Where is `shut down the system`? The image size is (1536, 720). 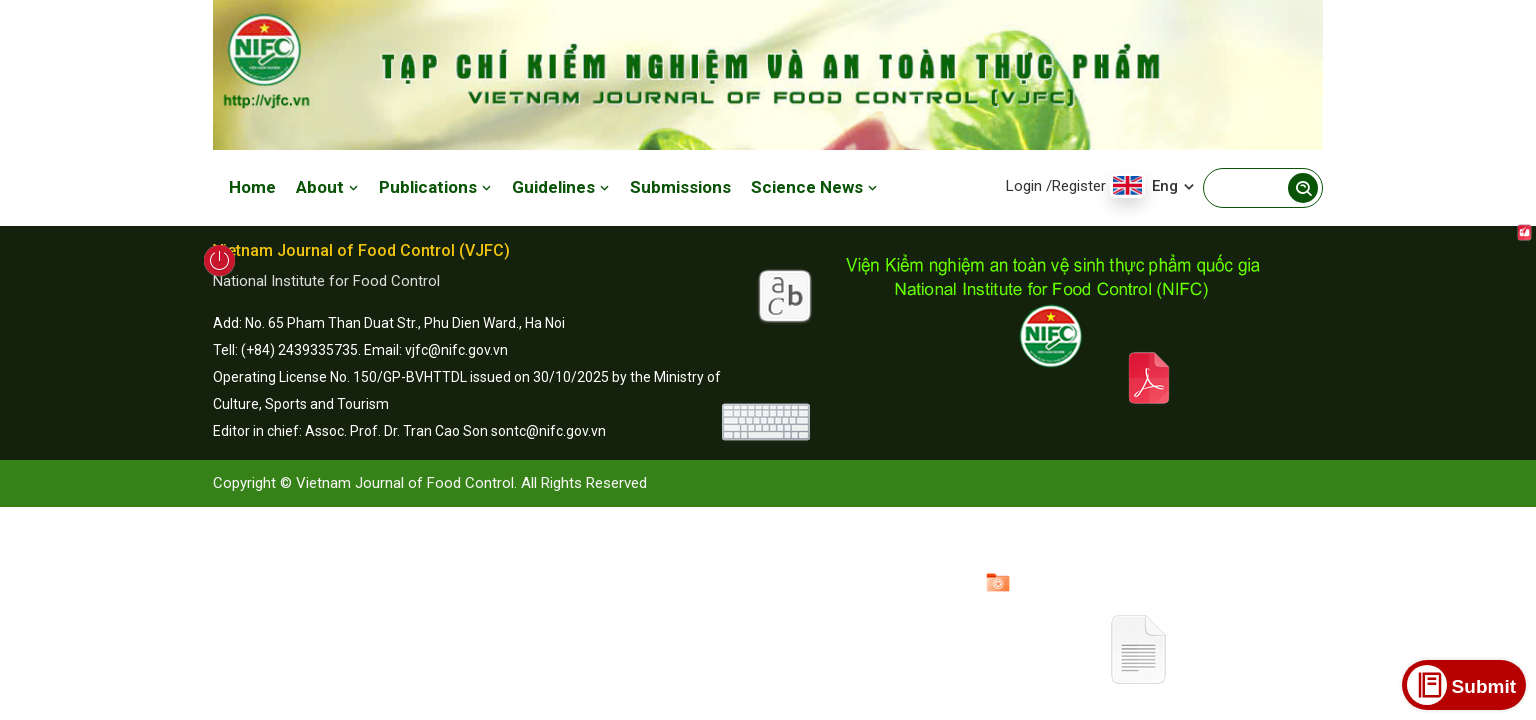
shut down the system is located at coordinates (220, 261).